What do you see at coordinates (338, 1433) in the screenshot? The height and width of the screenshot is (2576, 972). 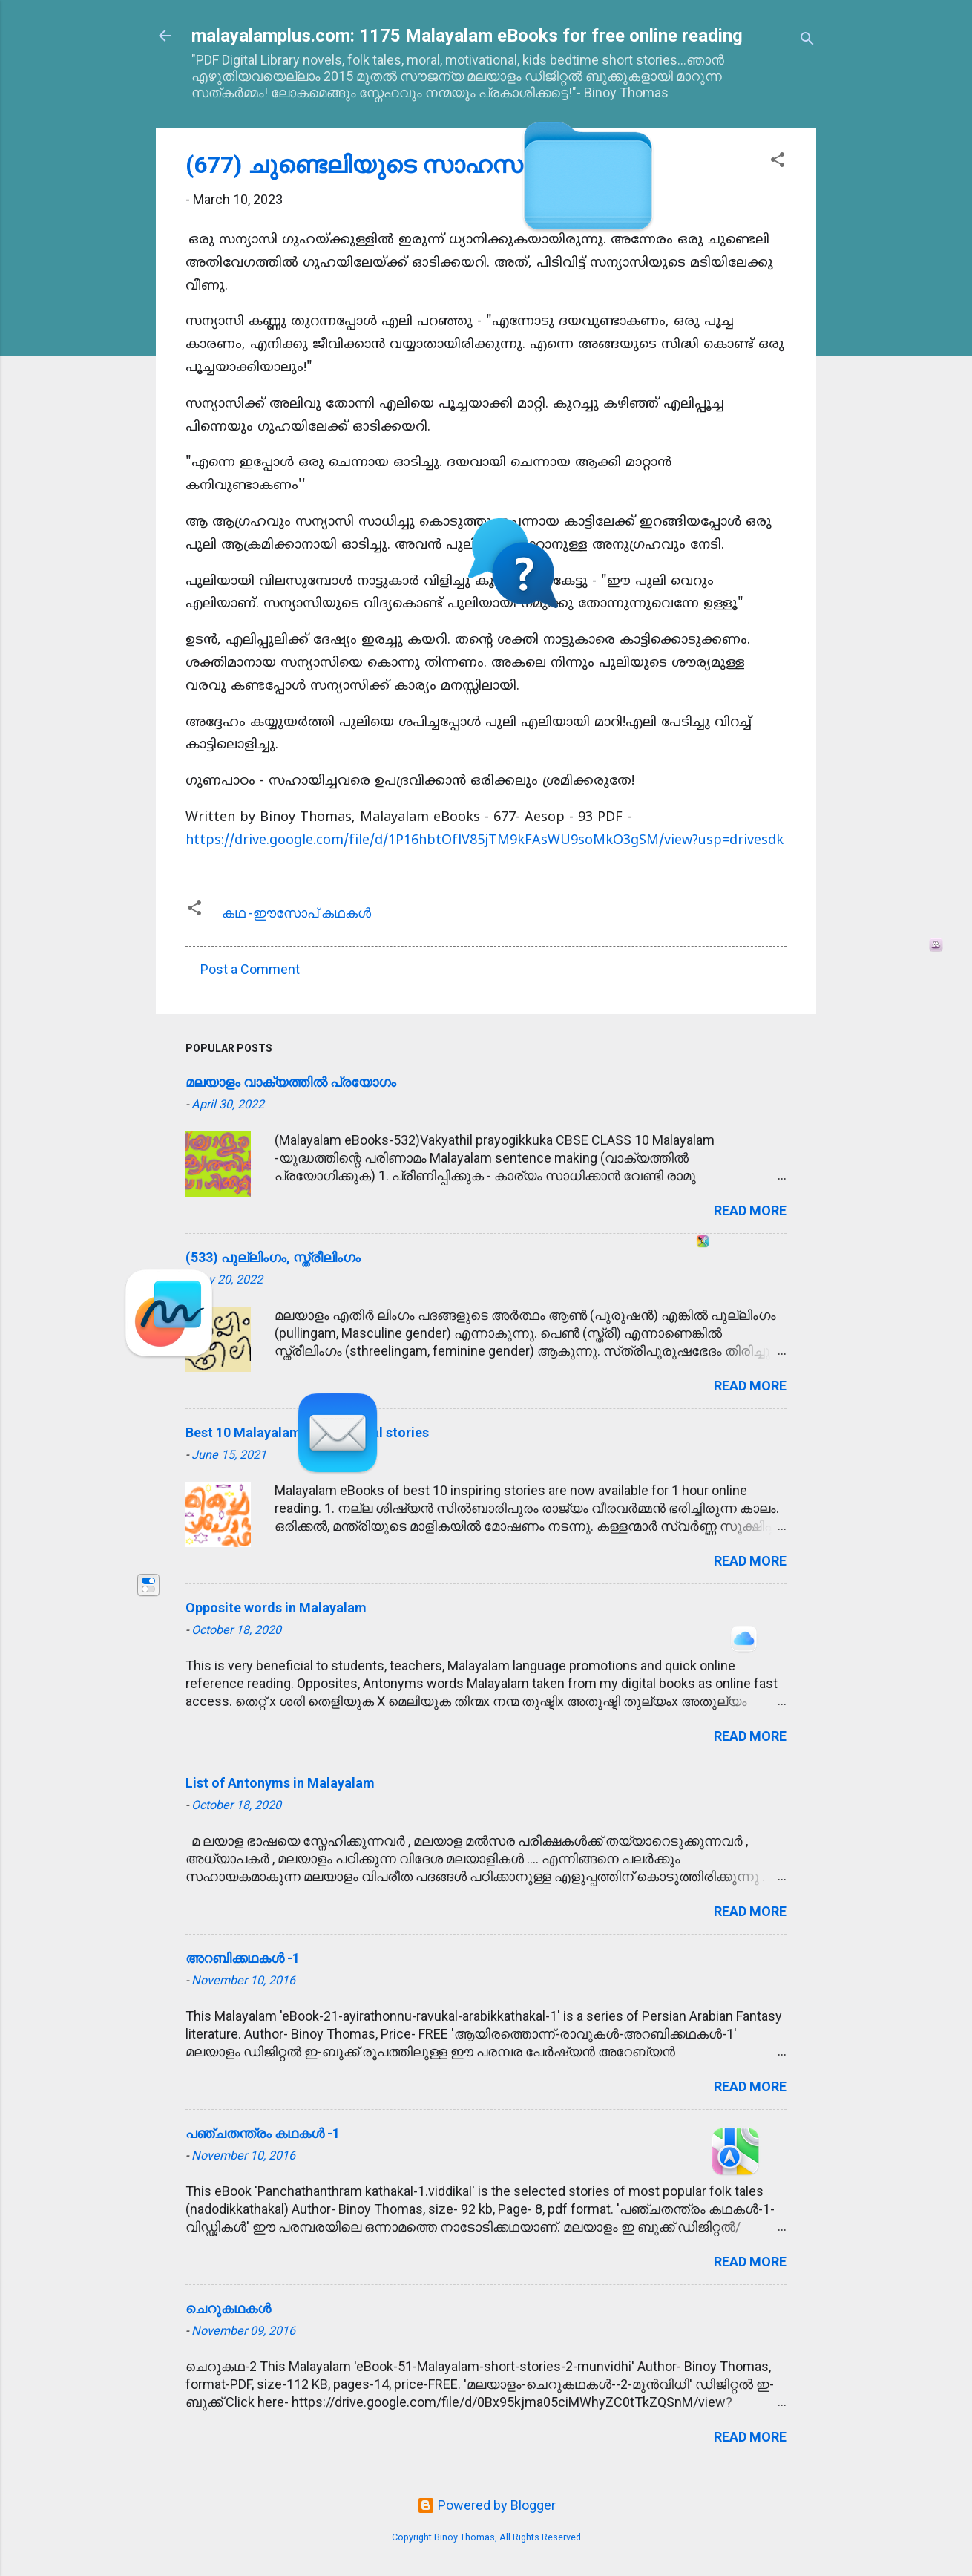 I see `open the Mail app` at bounding box center [338, 1433].